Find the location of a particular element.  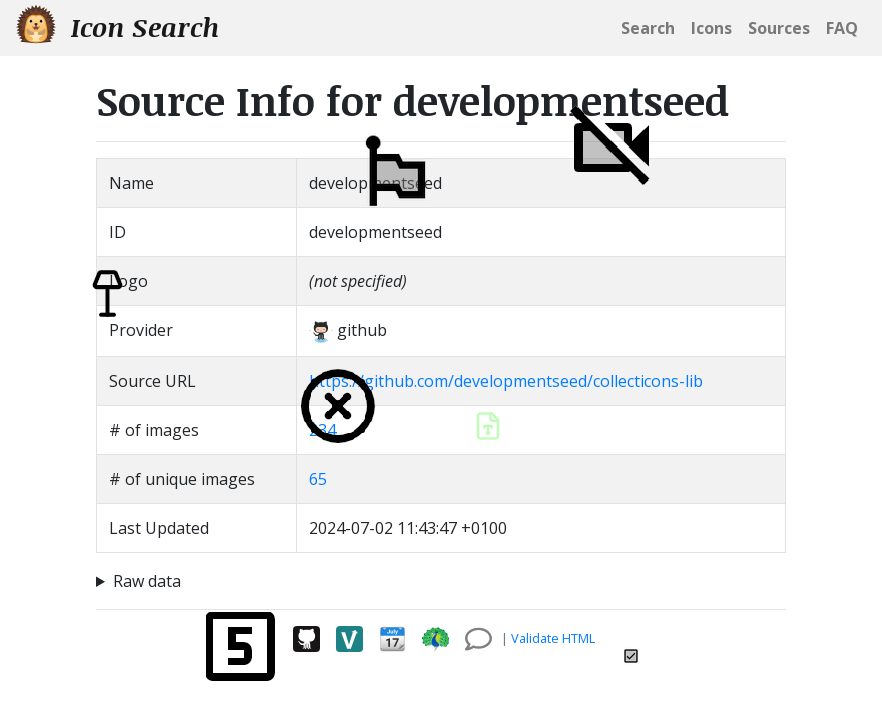

view text or document file type is located at coordinates (488, 426).